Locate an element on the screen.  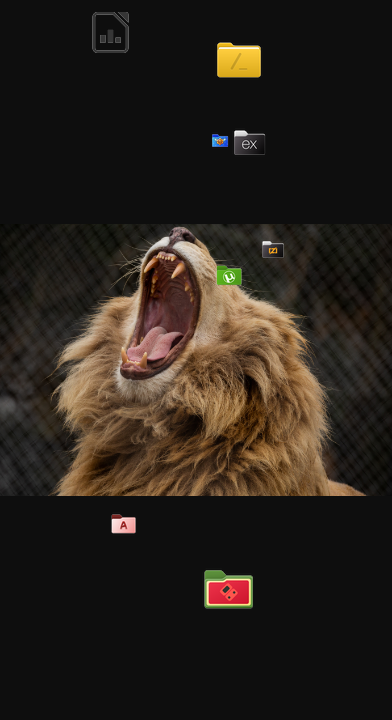
open folder containing zig programming language files is located at coordinates (273, 250).